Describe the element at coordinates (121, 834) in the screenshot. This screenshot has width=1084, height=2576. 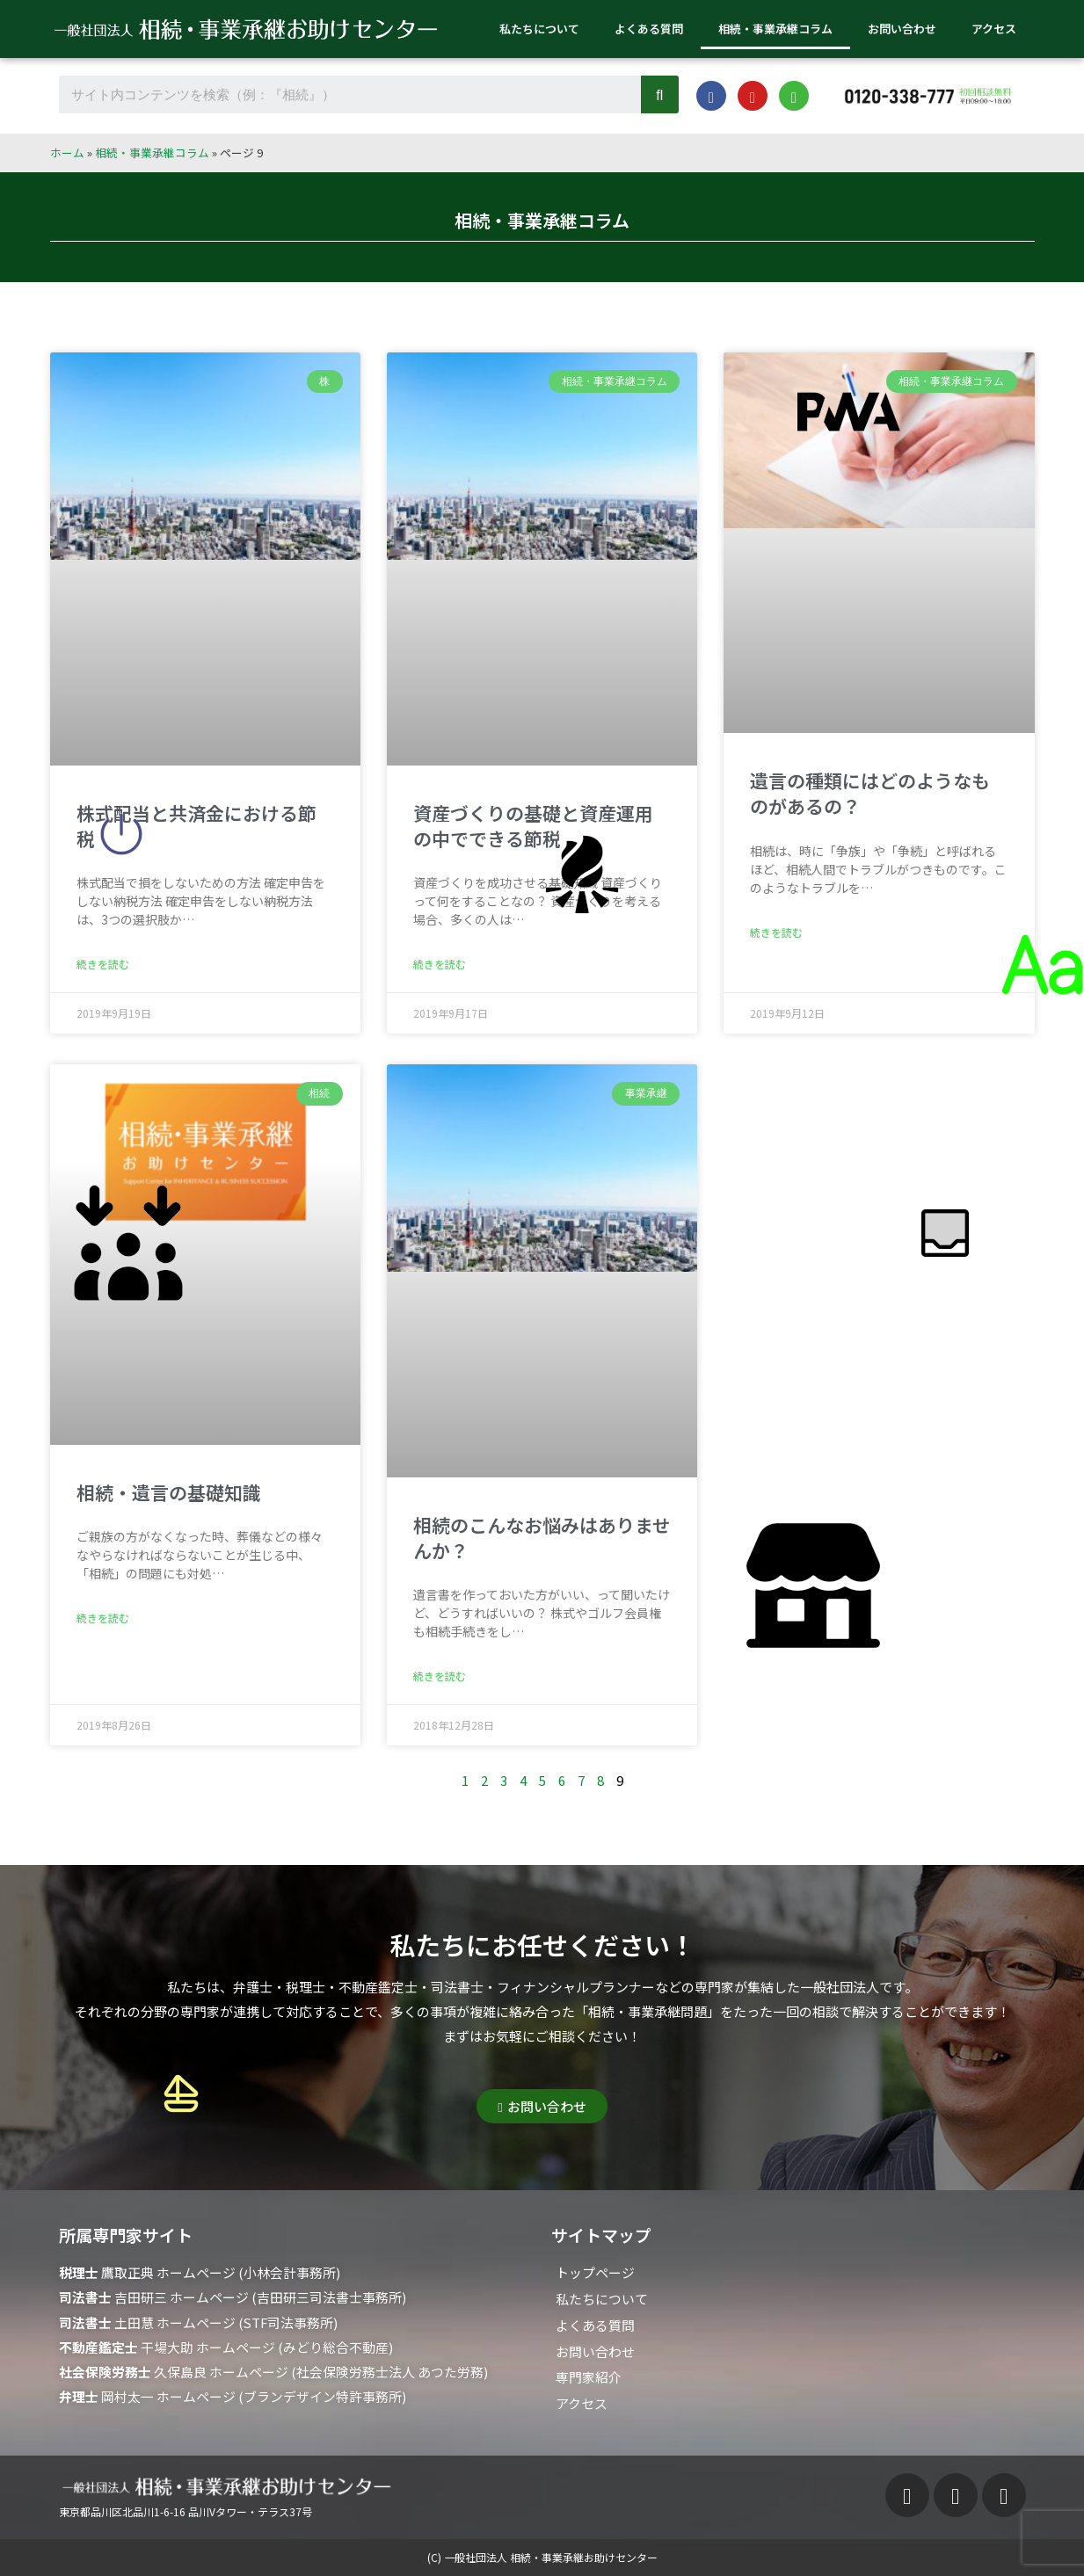
I see `turn device on or off` at that location.